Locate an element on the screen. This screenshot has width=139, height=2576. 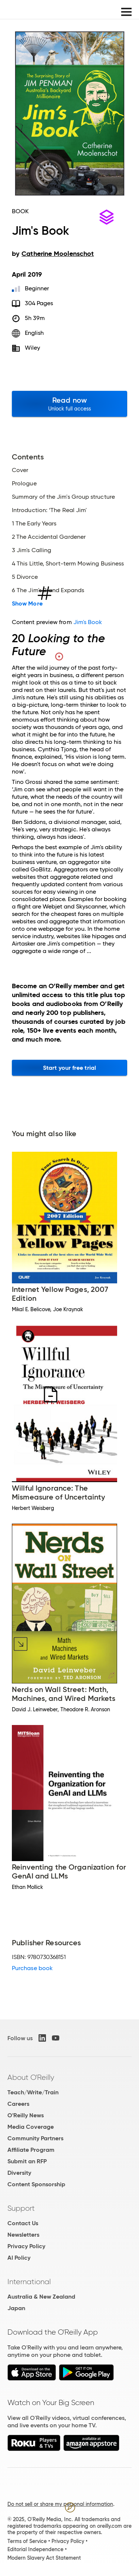
view layered content or stacked items is located at coordinates (106, 217).